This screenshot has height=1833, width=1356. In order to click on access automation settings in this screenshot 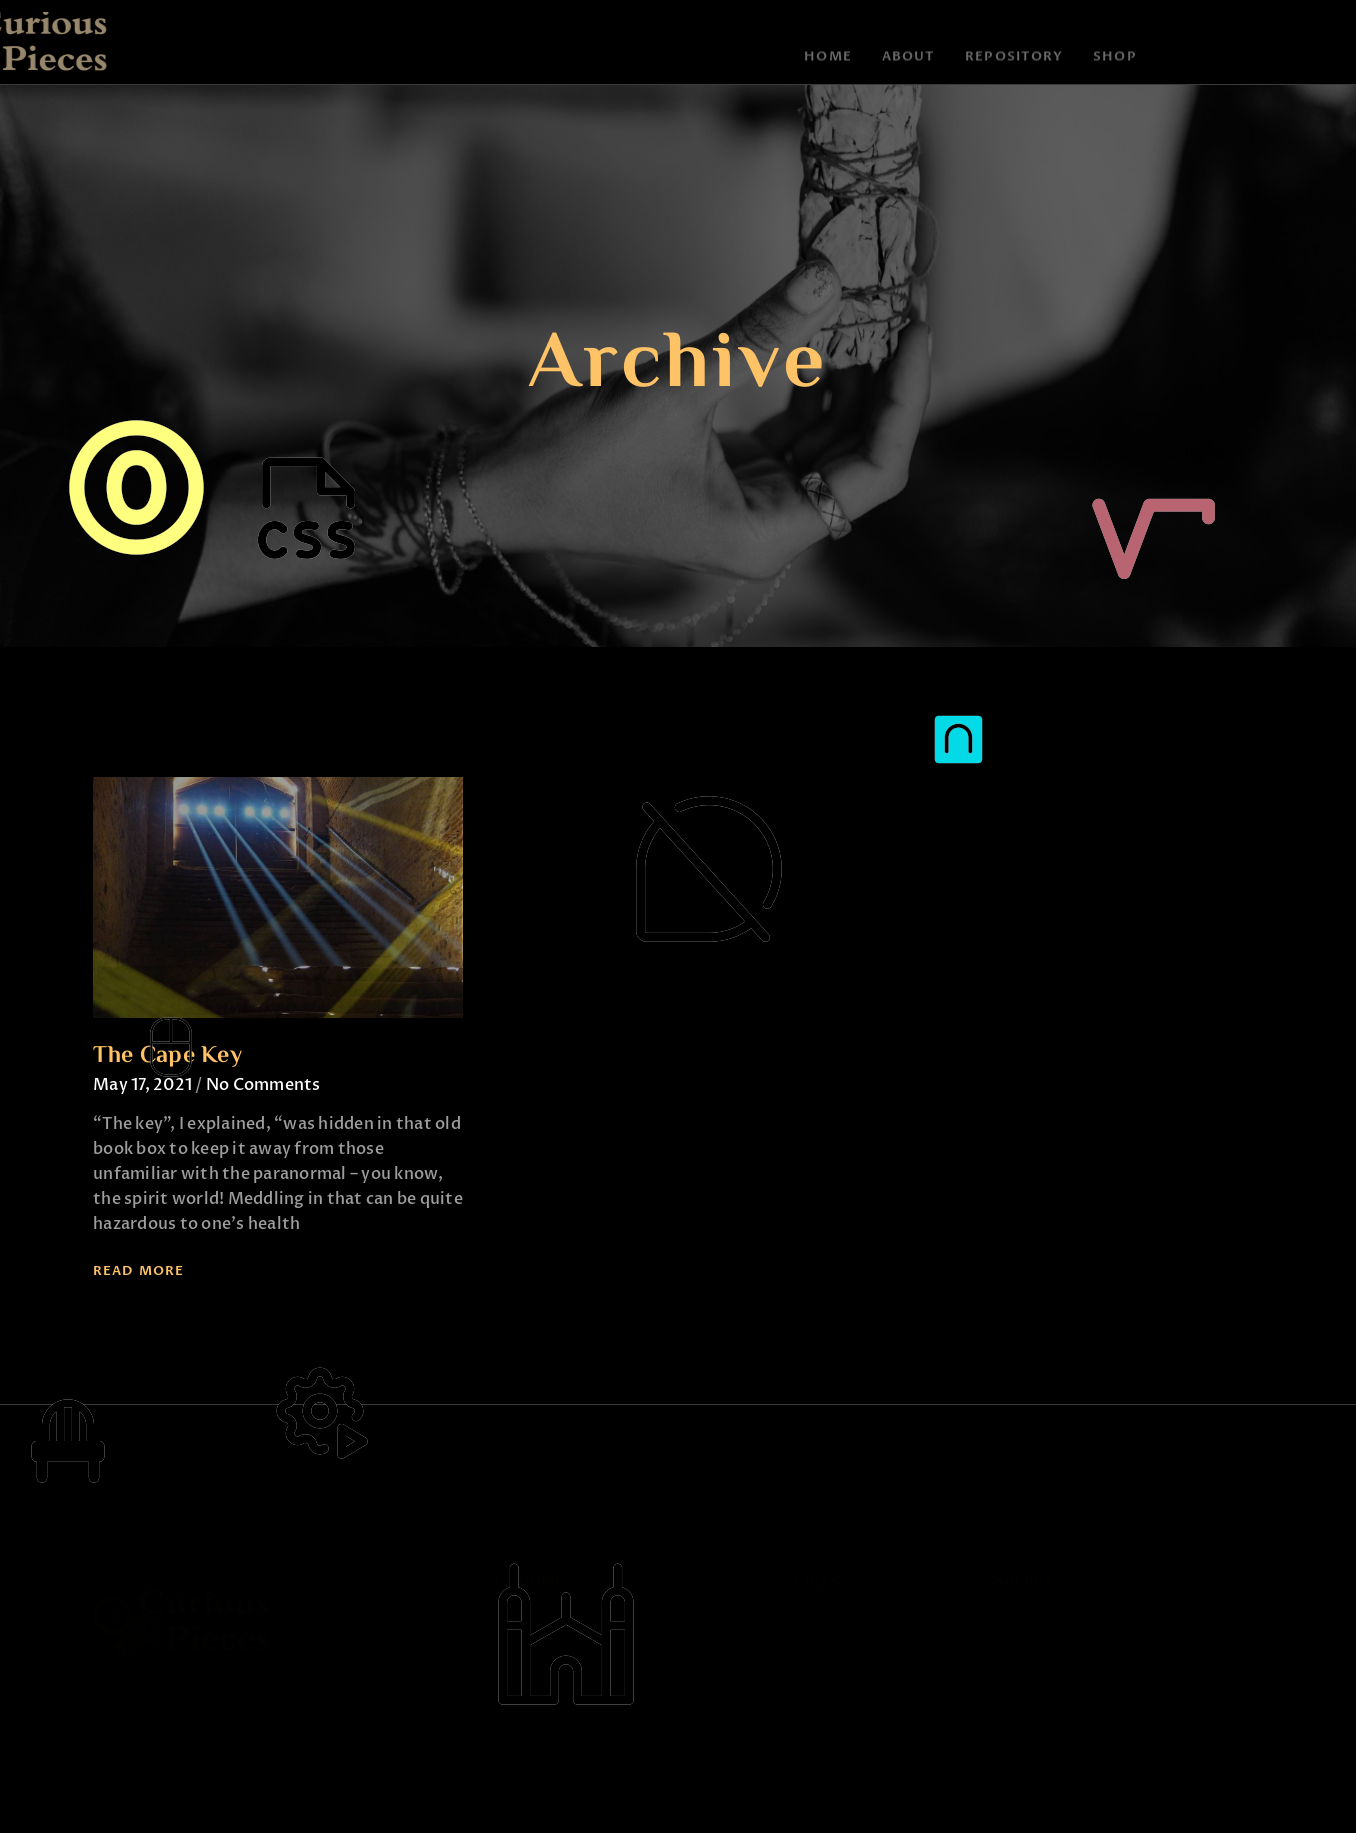, I will do `click(320, 1411)`.